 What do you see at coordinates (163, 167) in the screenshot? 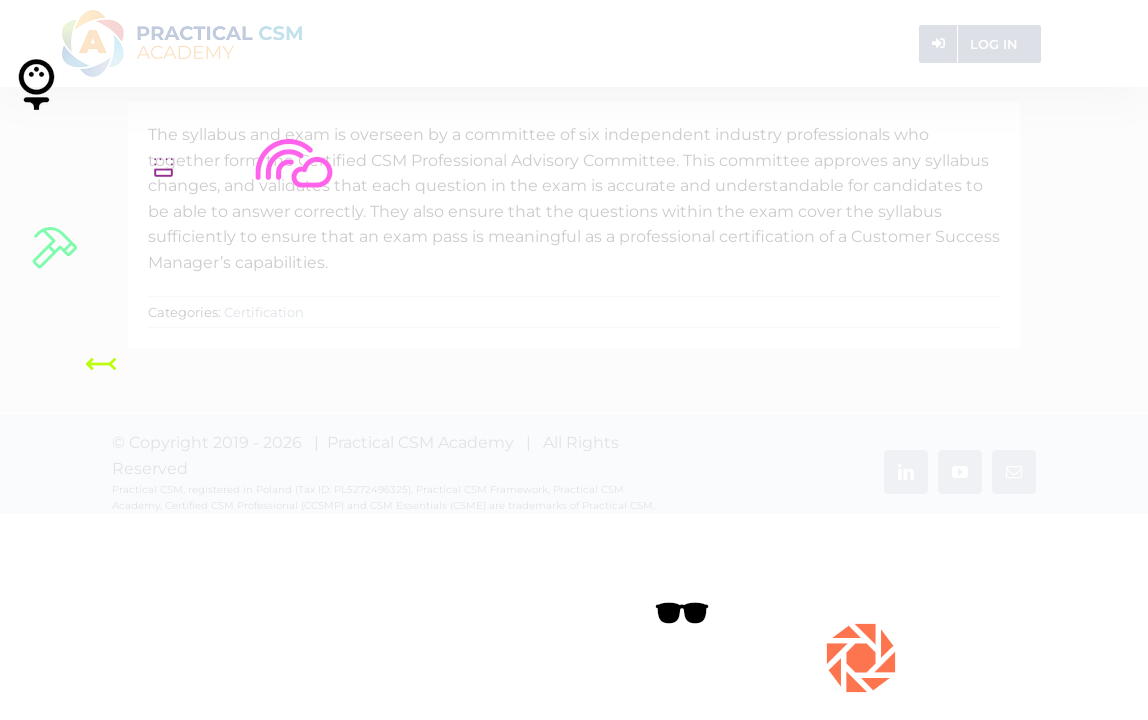
I see `align content to bottom of container` at bounding box center [163, 167].